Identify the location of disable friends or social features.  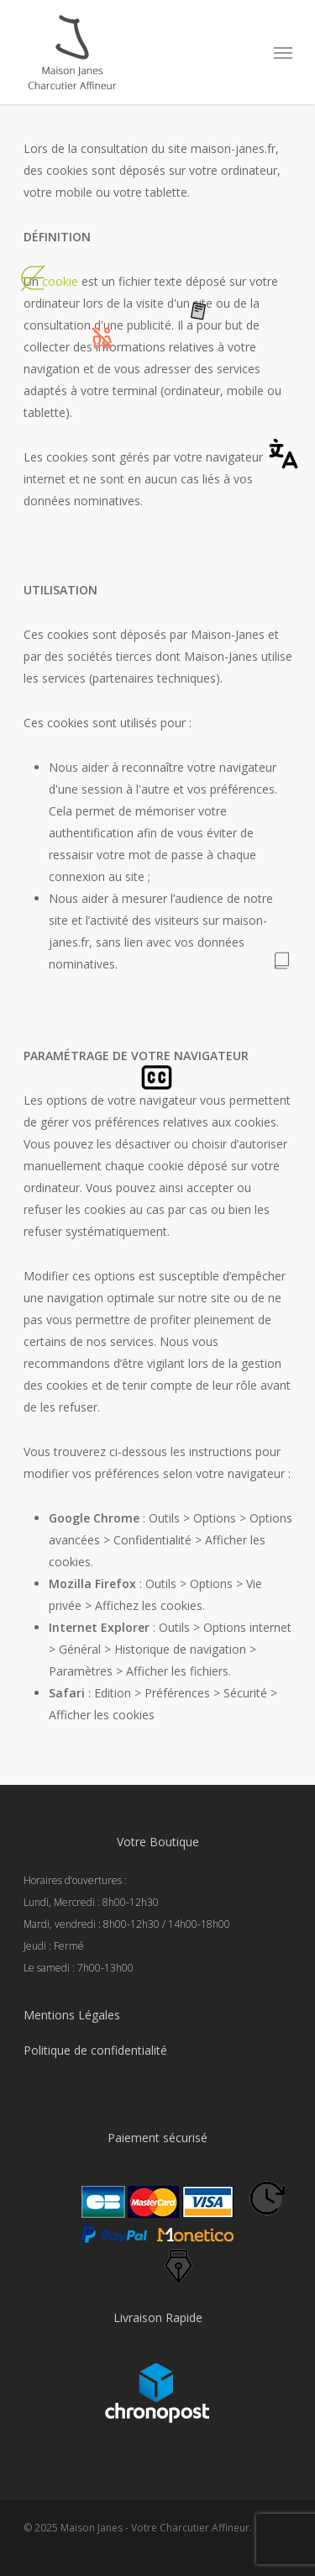
(102, 337).